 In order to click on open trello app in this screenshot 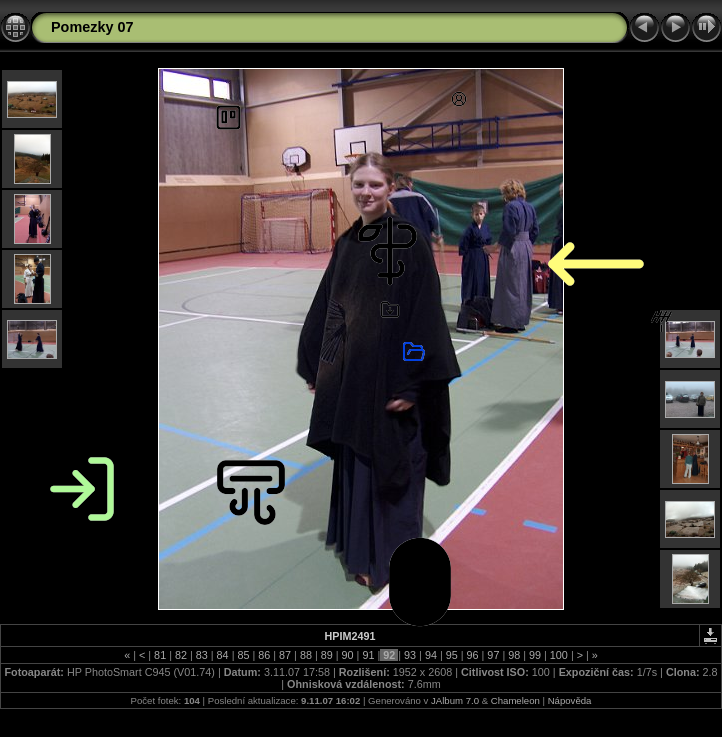, I will do `click(228, 117)`.